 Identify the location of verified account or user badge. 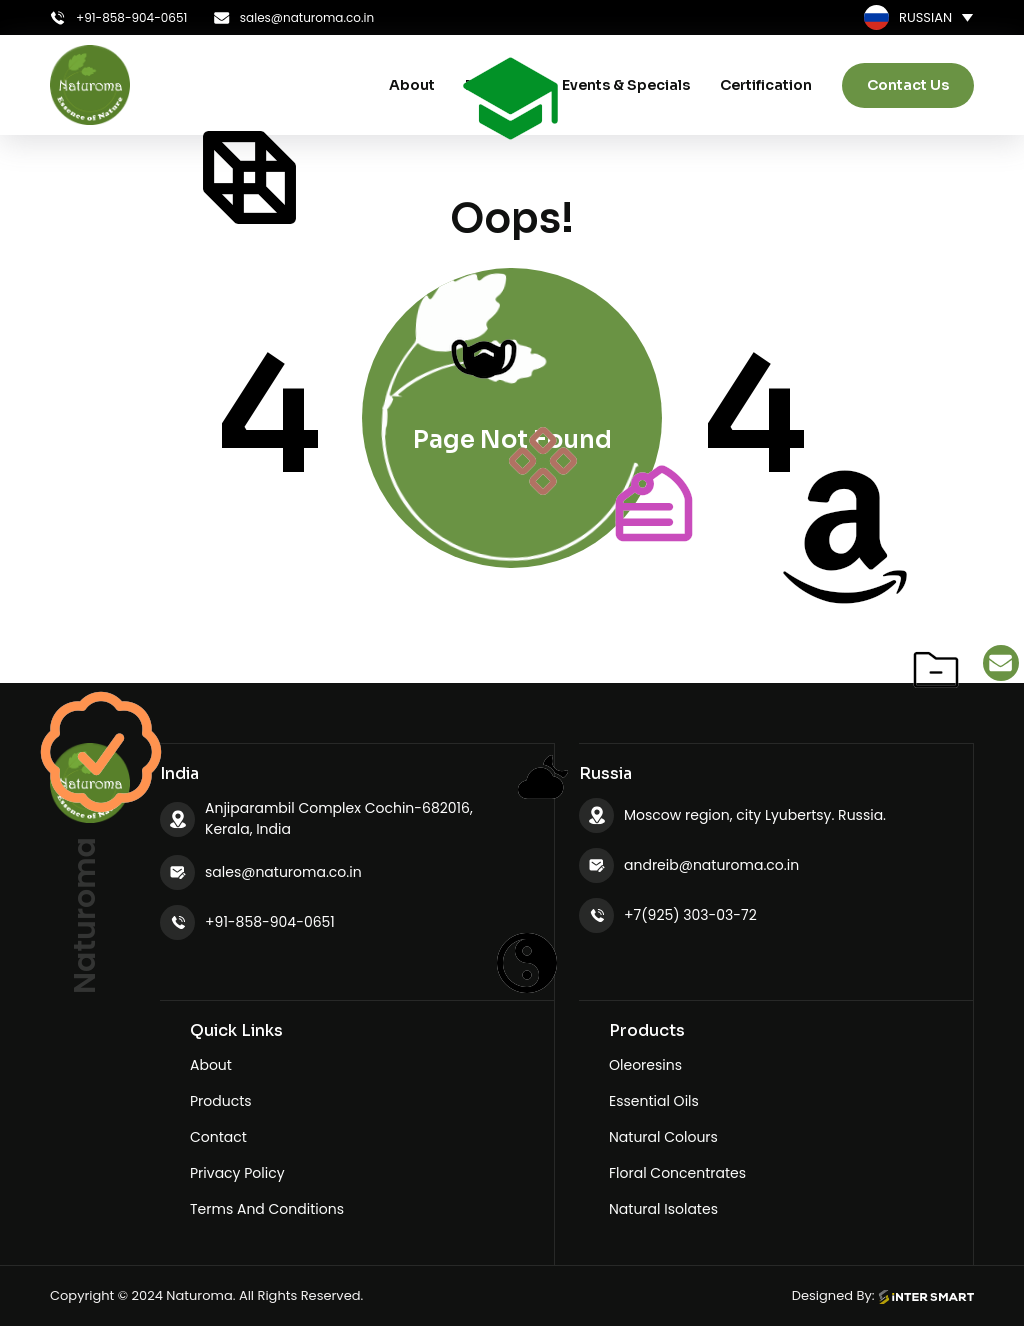
(101, 752).